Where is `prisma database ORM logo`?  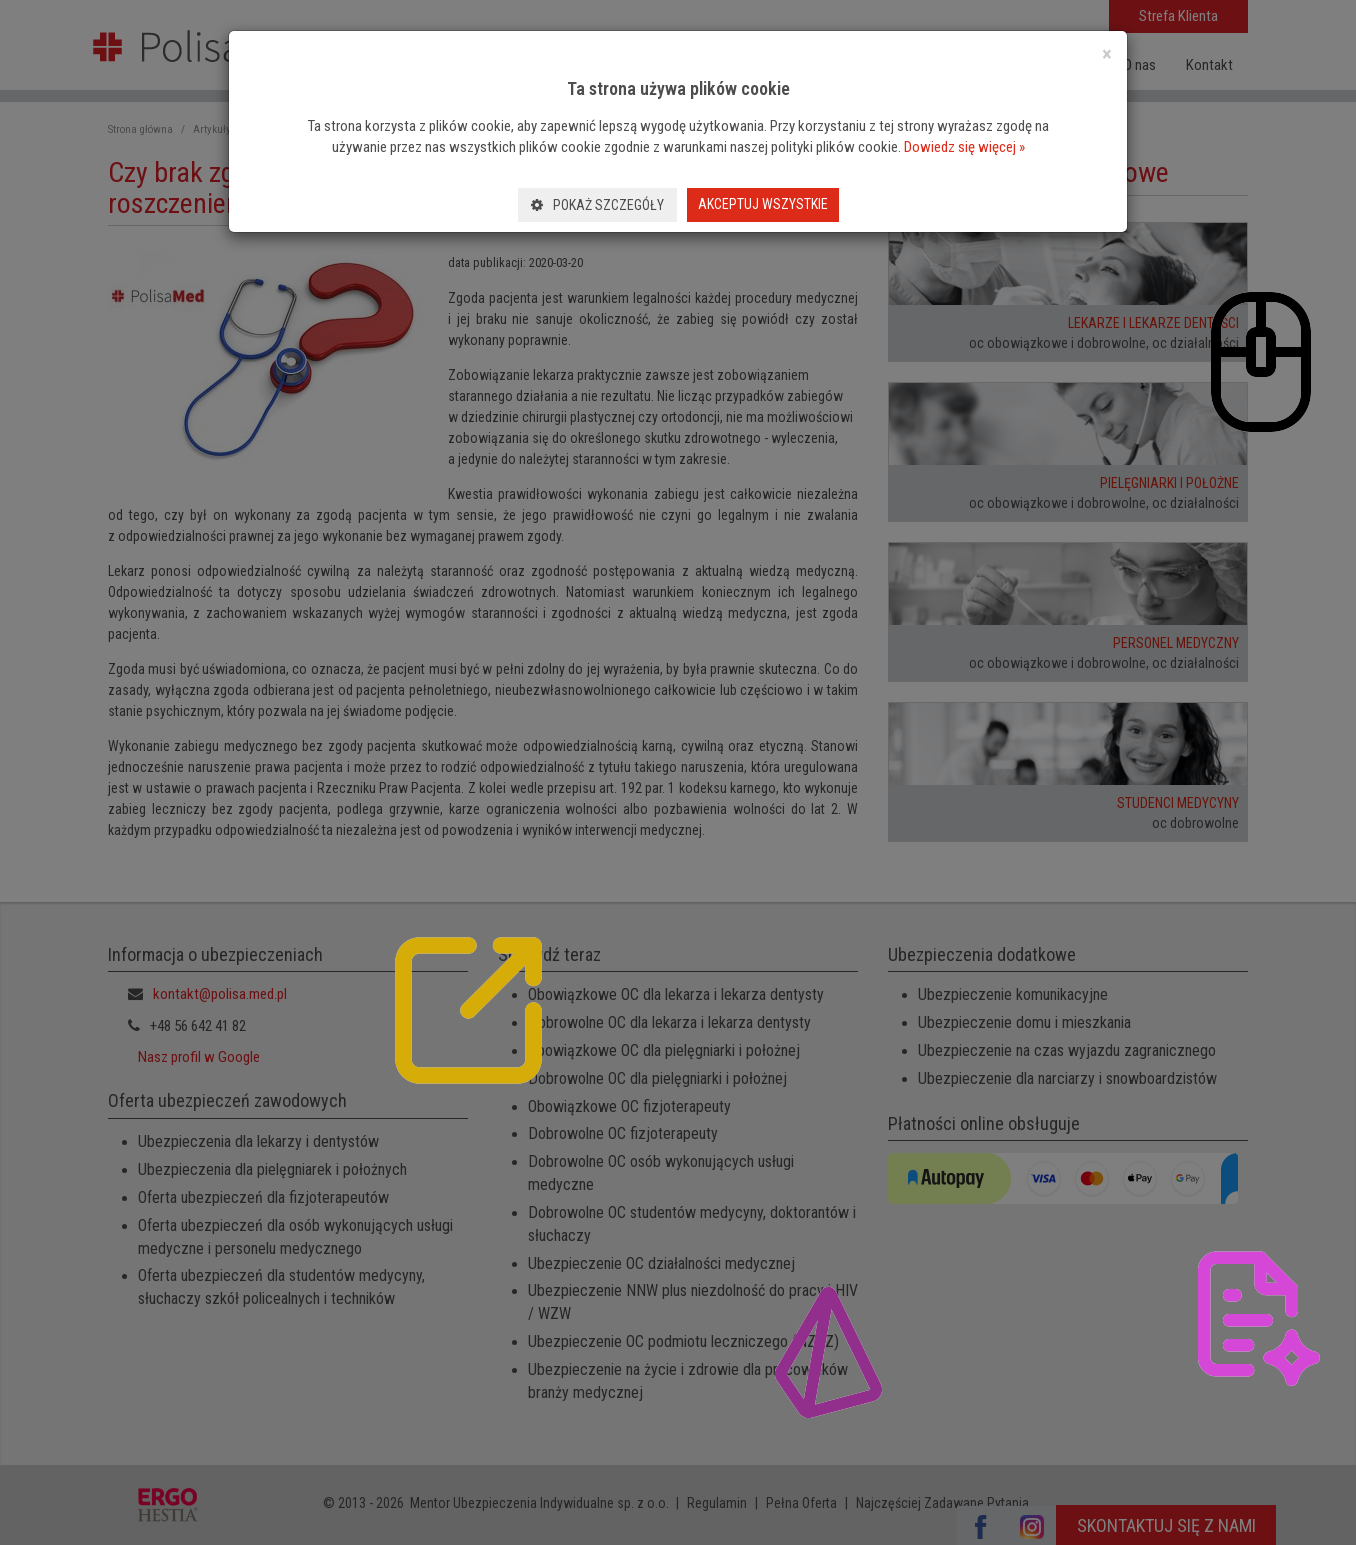
prisma database ORM logo is located at coordinates (828, 1352).